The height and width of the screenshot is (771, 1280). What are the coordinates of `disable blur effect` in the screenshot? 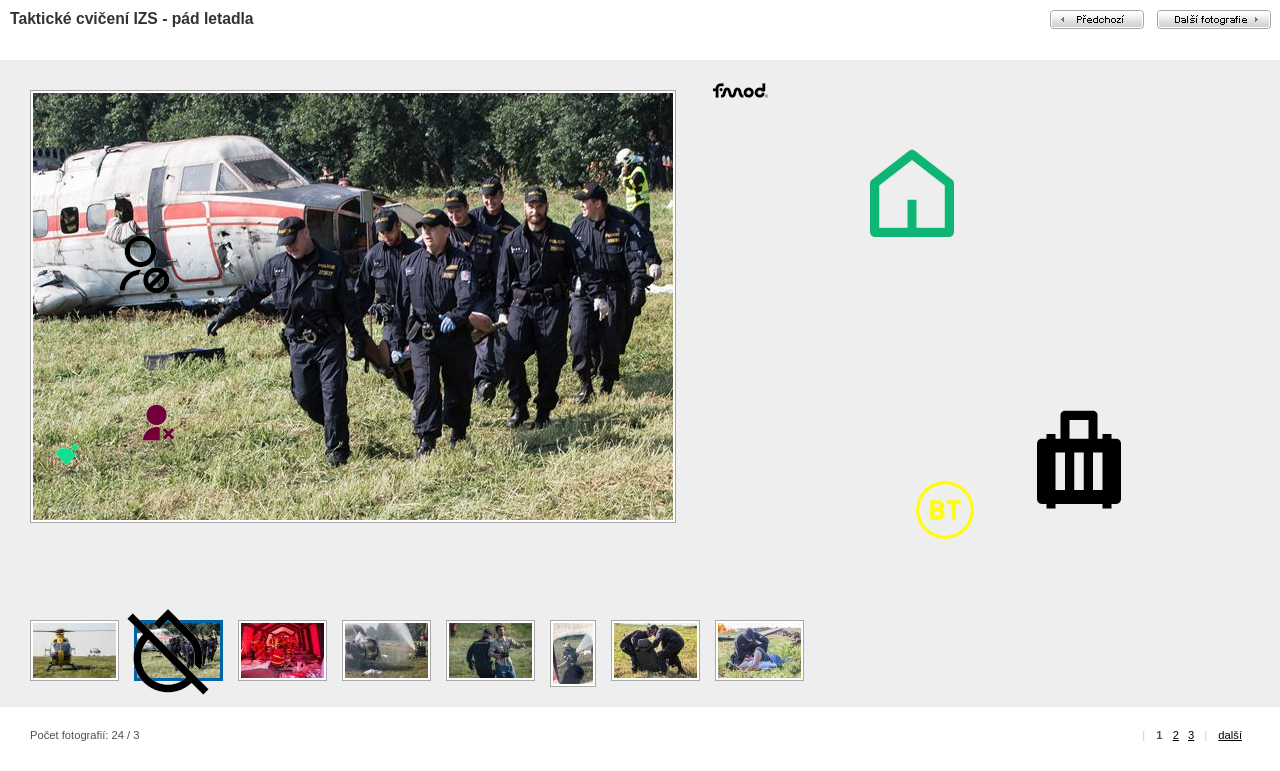 It's located at (168, 654).